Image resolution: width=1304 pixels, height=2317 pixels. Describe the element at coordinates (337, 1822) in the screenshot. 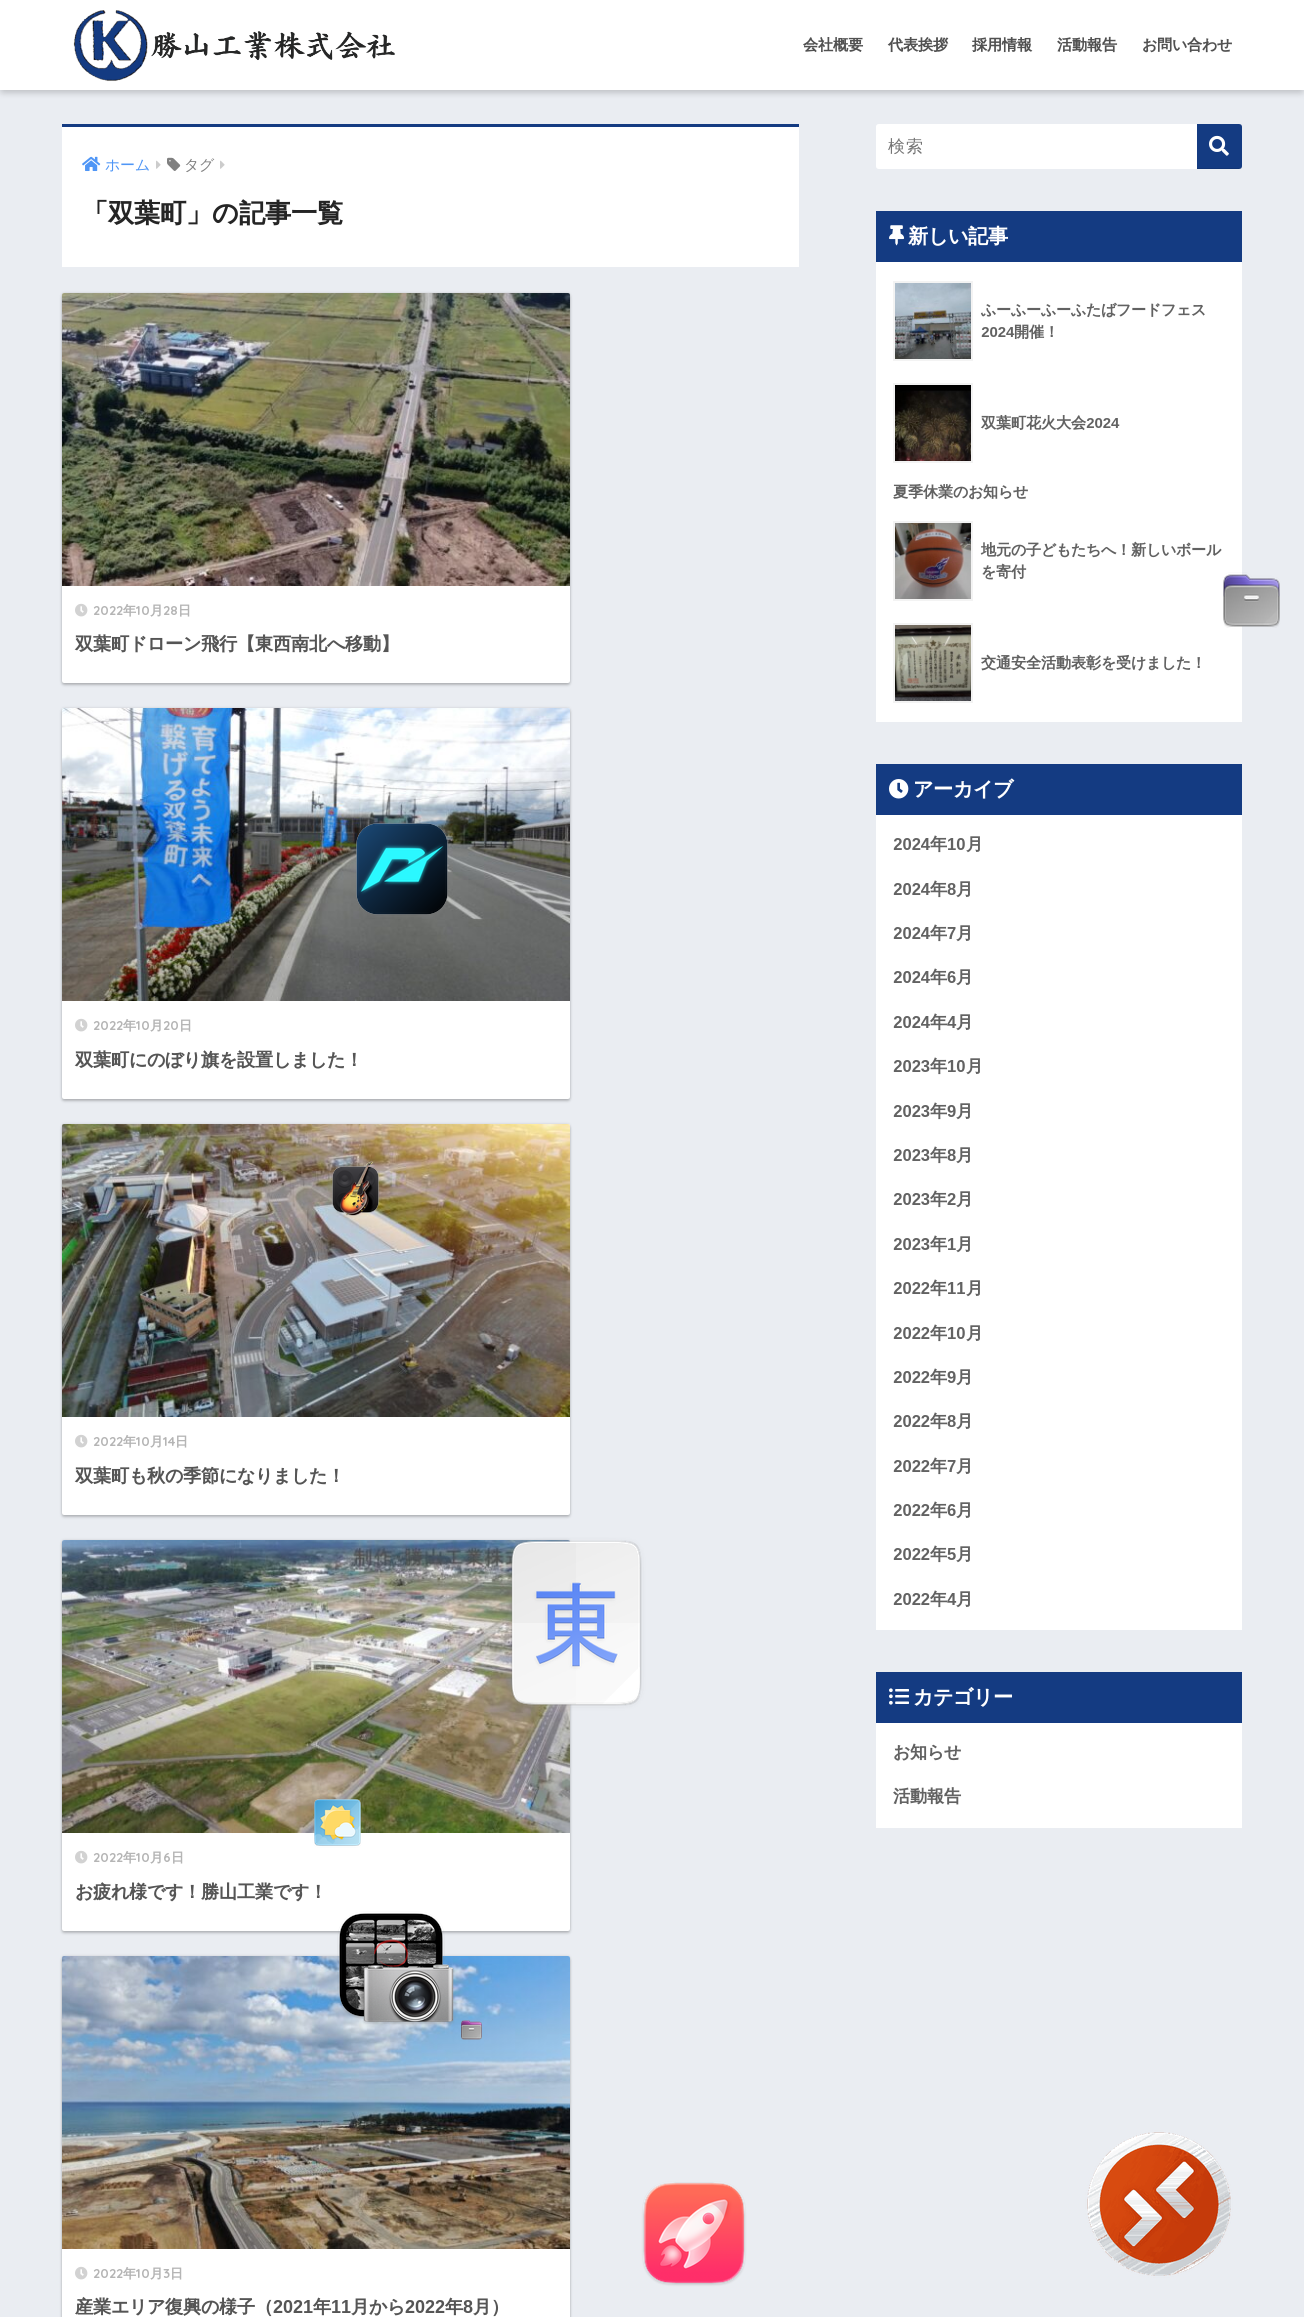

I see `open the weather app` at that location.